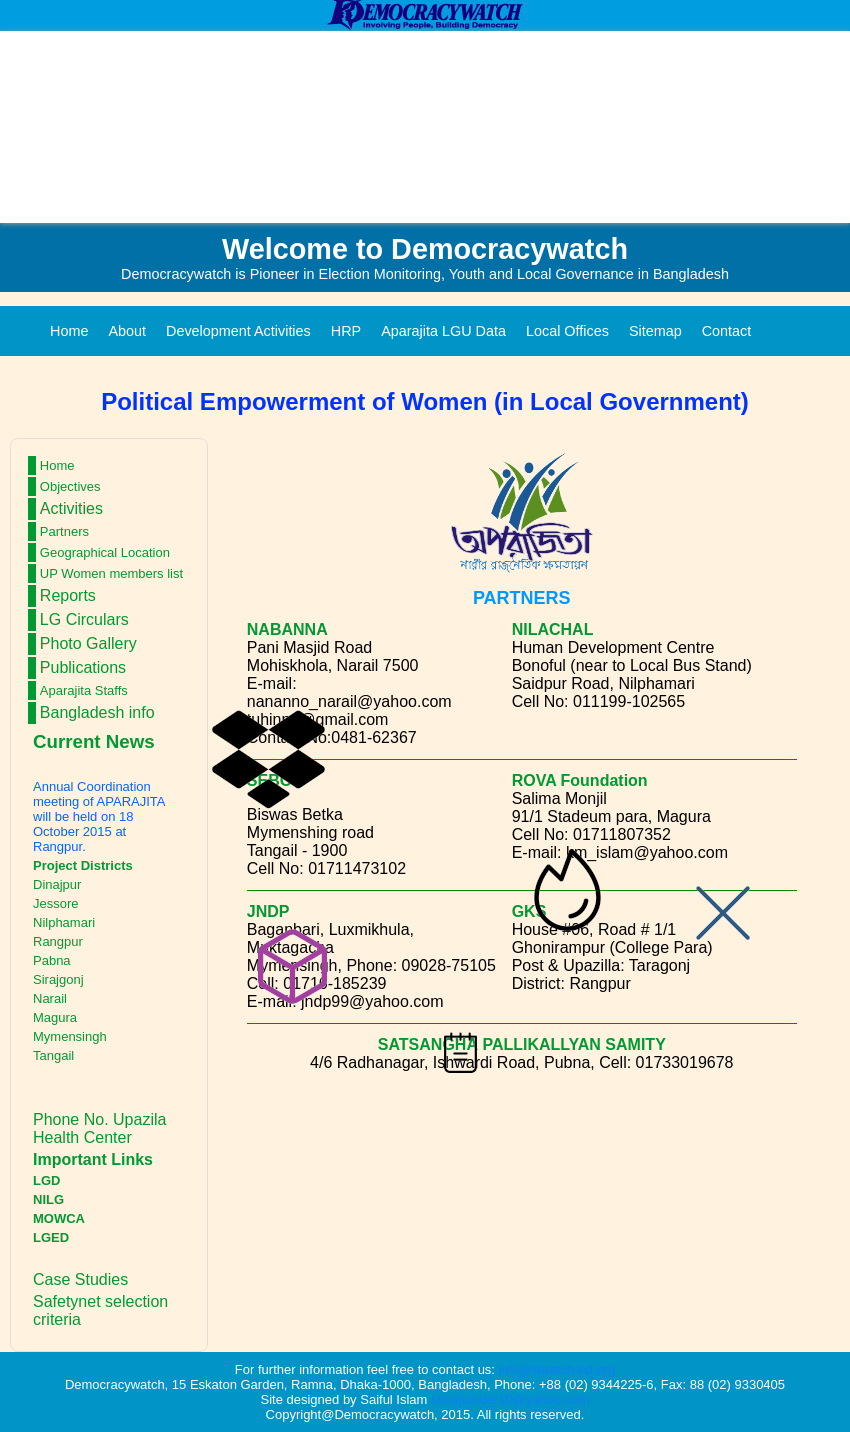 Image resolution: width=850 pixels, height=1432 pixels. Describe the element at coordinates (723, 913) in the screenshot. I see `close or dismiss a dialog` at that location.